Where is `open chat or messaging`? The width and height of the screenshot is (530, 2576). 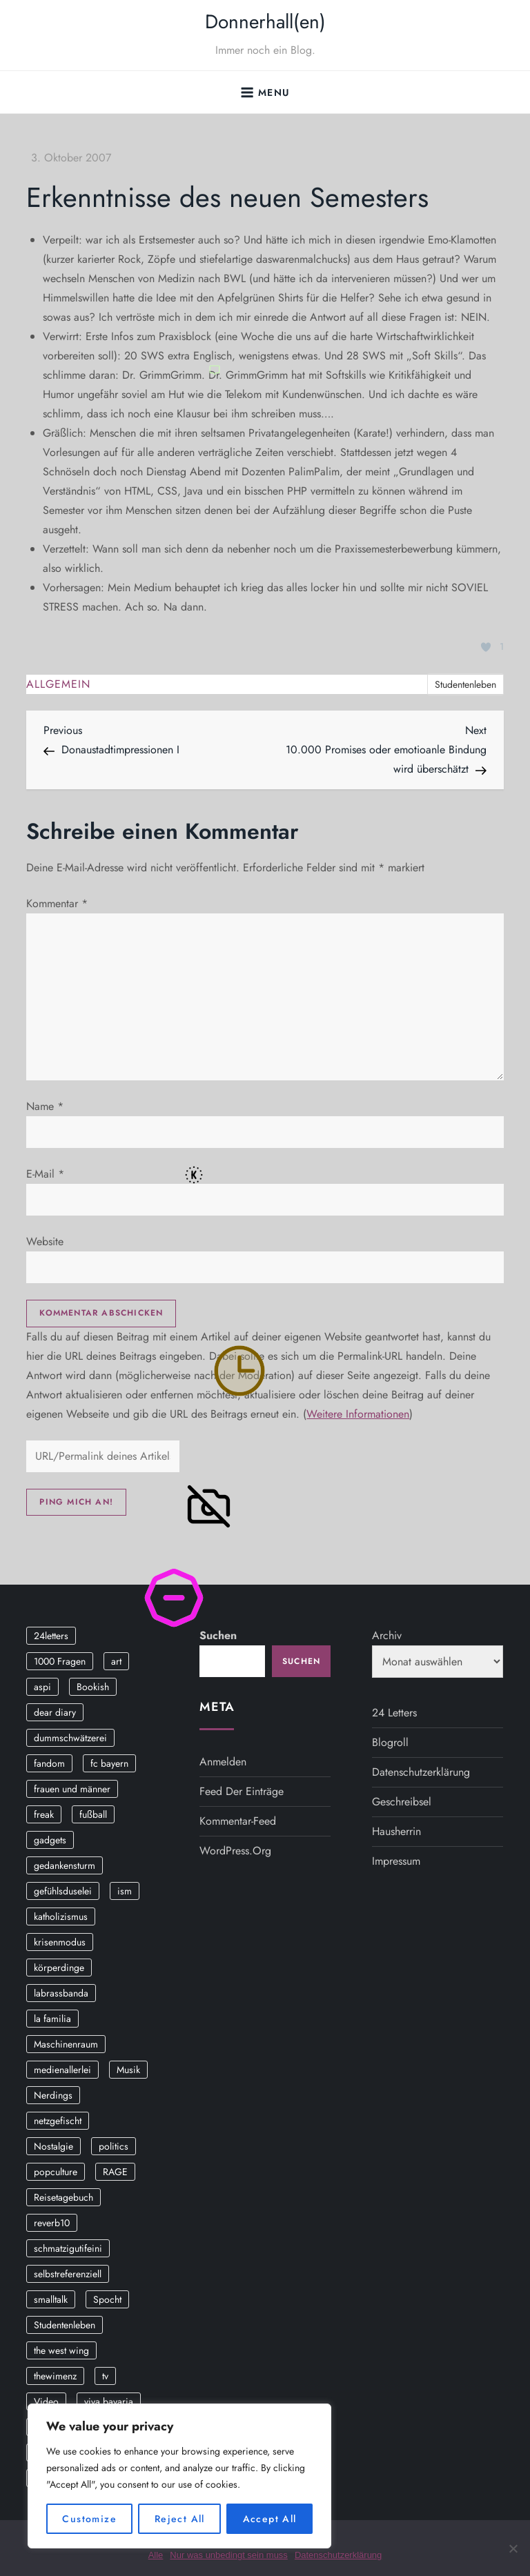 open chat or messaging is located at coordinates (215, 370).